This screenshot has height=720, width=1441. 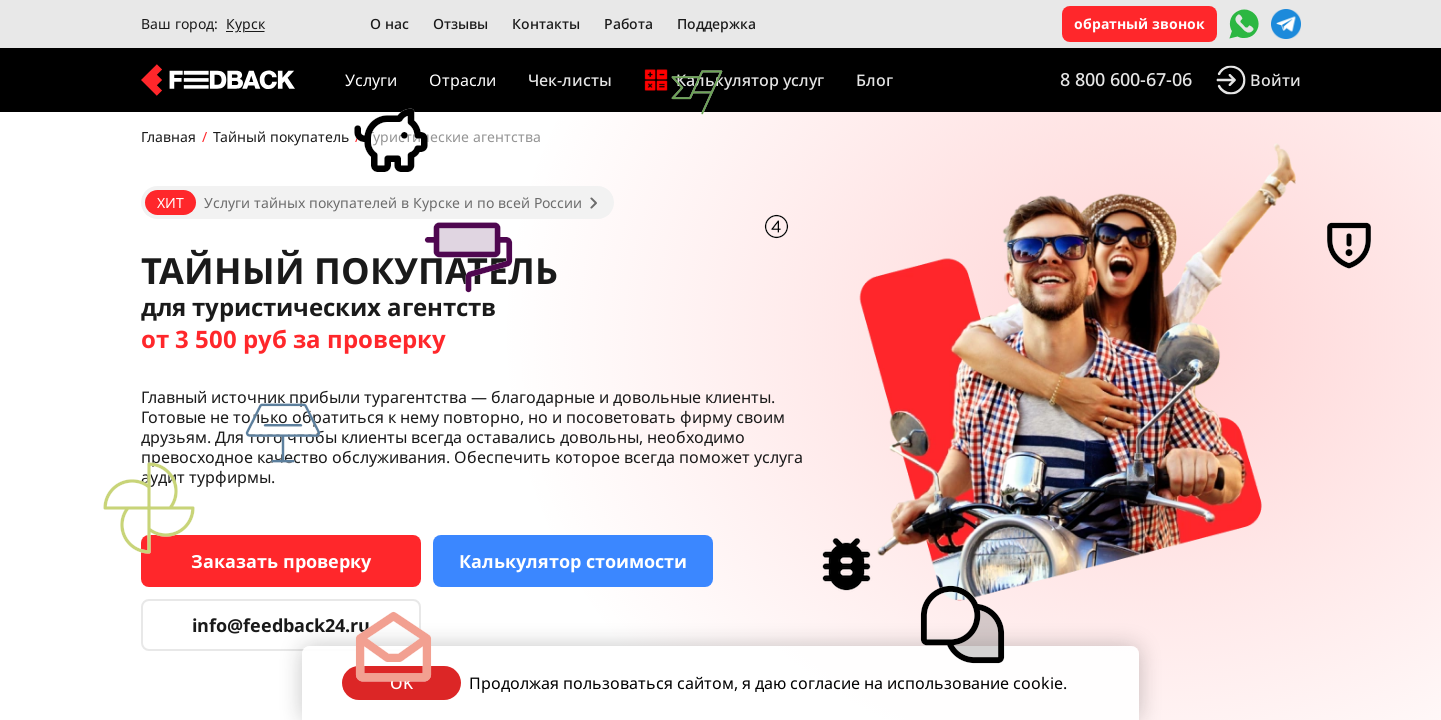 I want to click on indicates step four in a multi-step process, so click(x=776, y=226).